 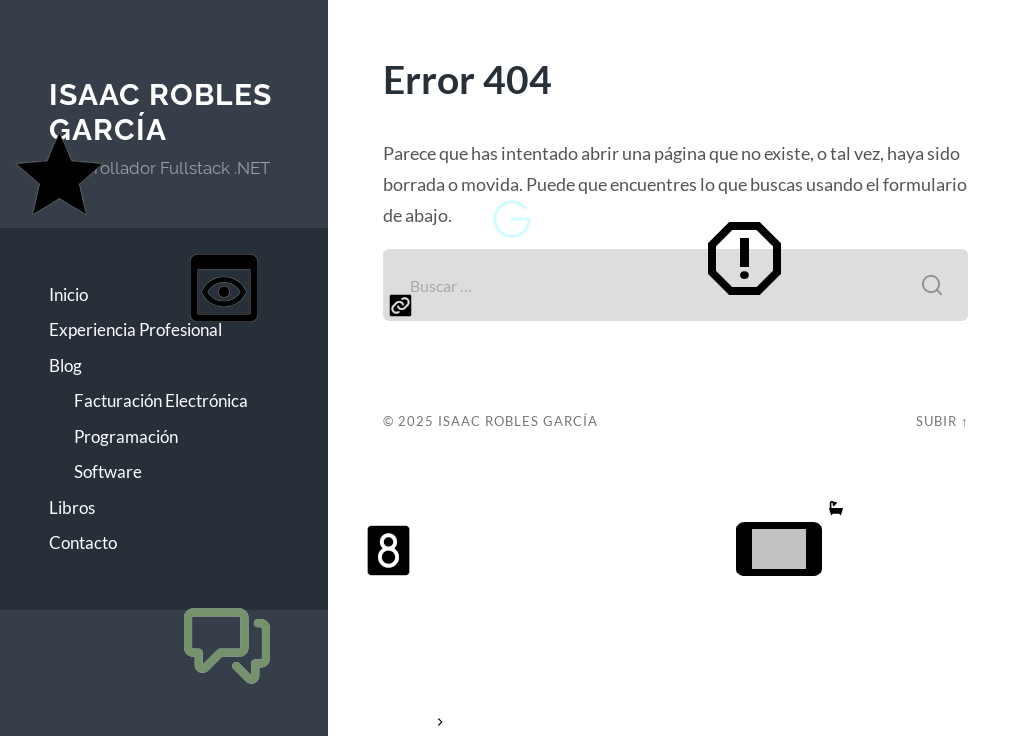 What do you see at coordinates (779, 549) in the screenshot?
I see `rotate device to landscape orientation` at bounding box center [779, 549].